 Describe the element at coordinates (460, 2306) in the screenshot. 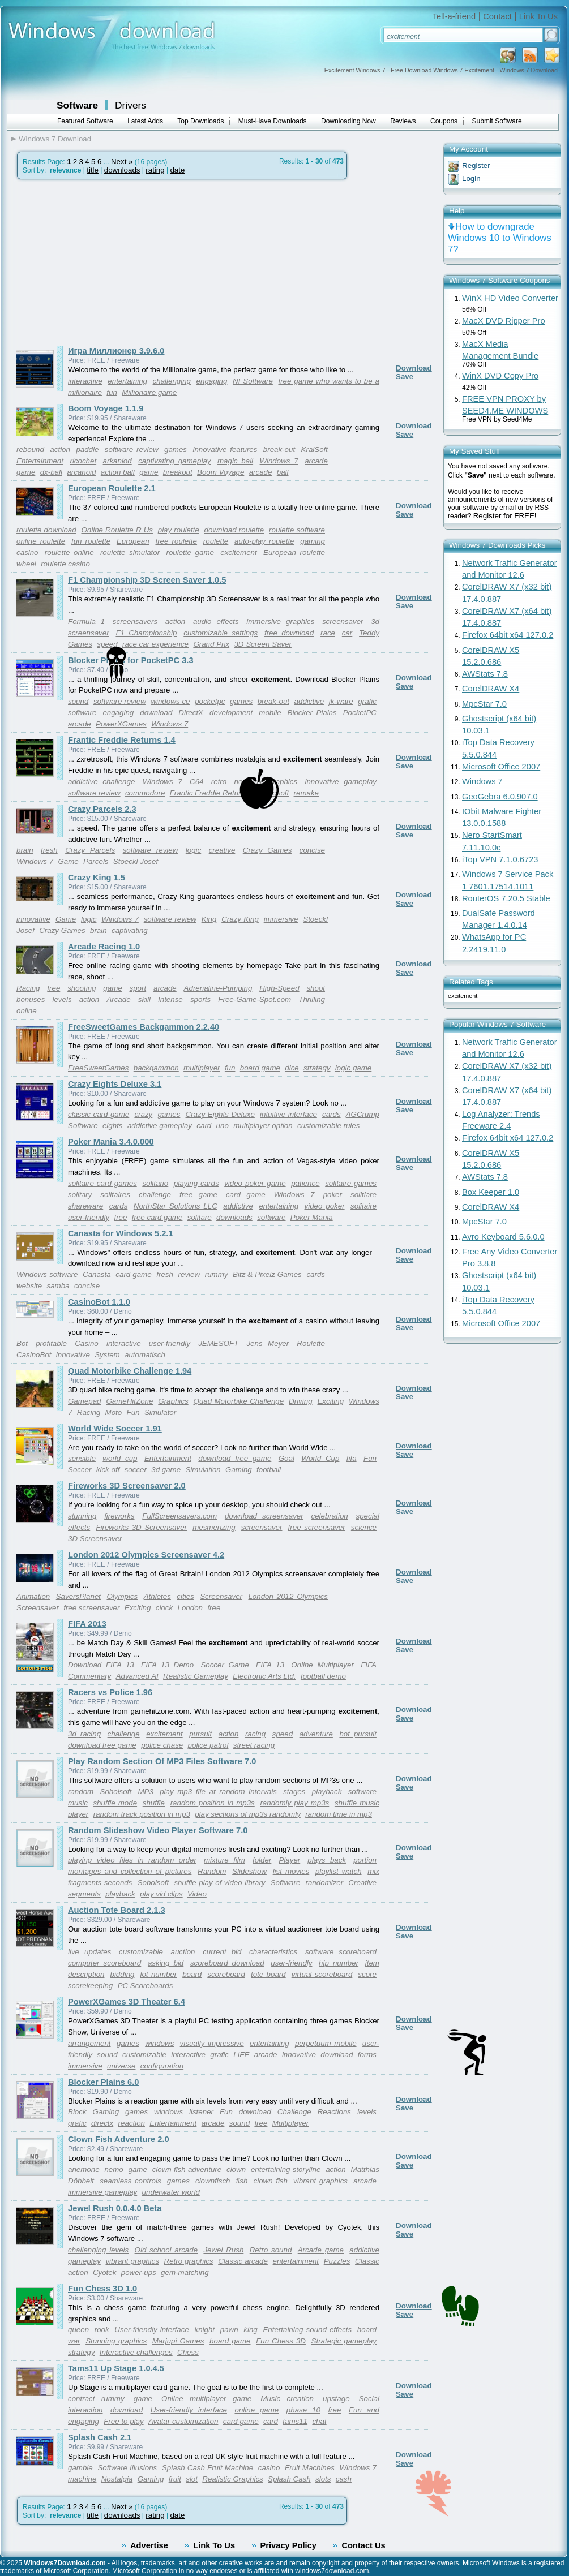

I see `winter gear or cold weather equipment category` at that location.